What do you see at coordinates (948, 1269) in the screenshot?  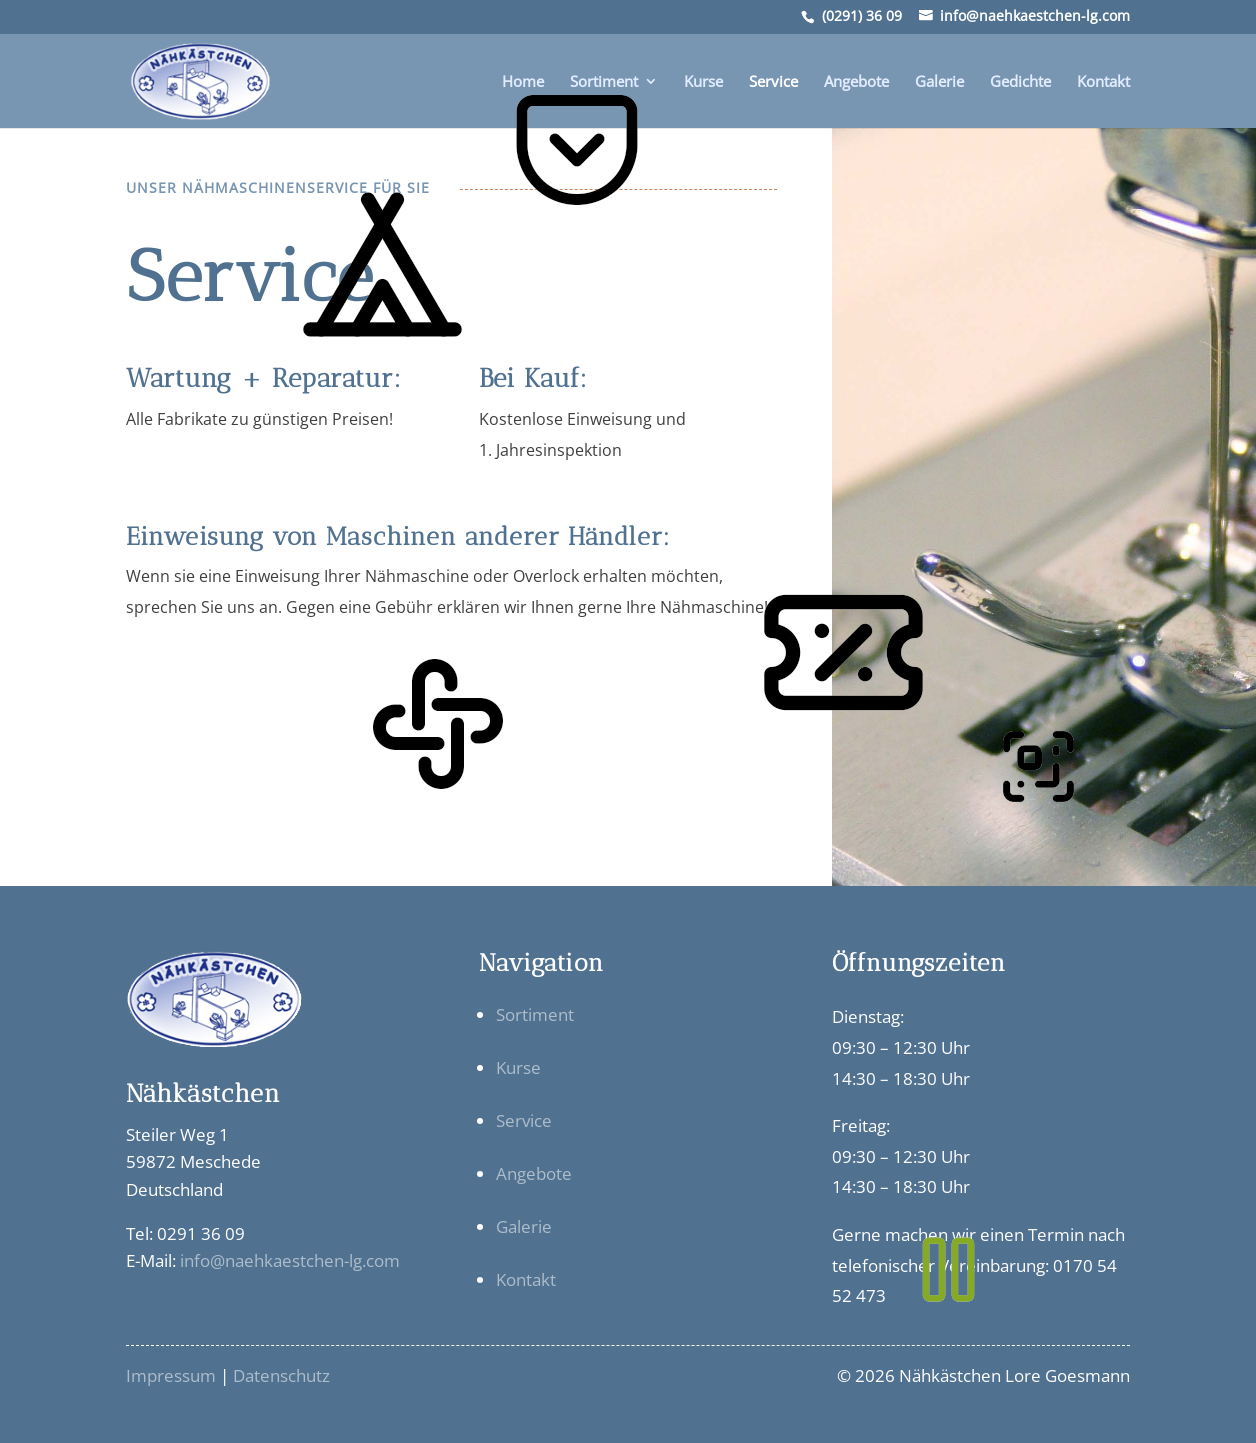 I see `pause media playback` at bounding box center [948, 1269].